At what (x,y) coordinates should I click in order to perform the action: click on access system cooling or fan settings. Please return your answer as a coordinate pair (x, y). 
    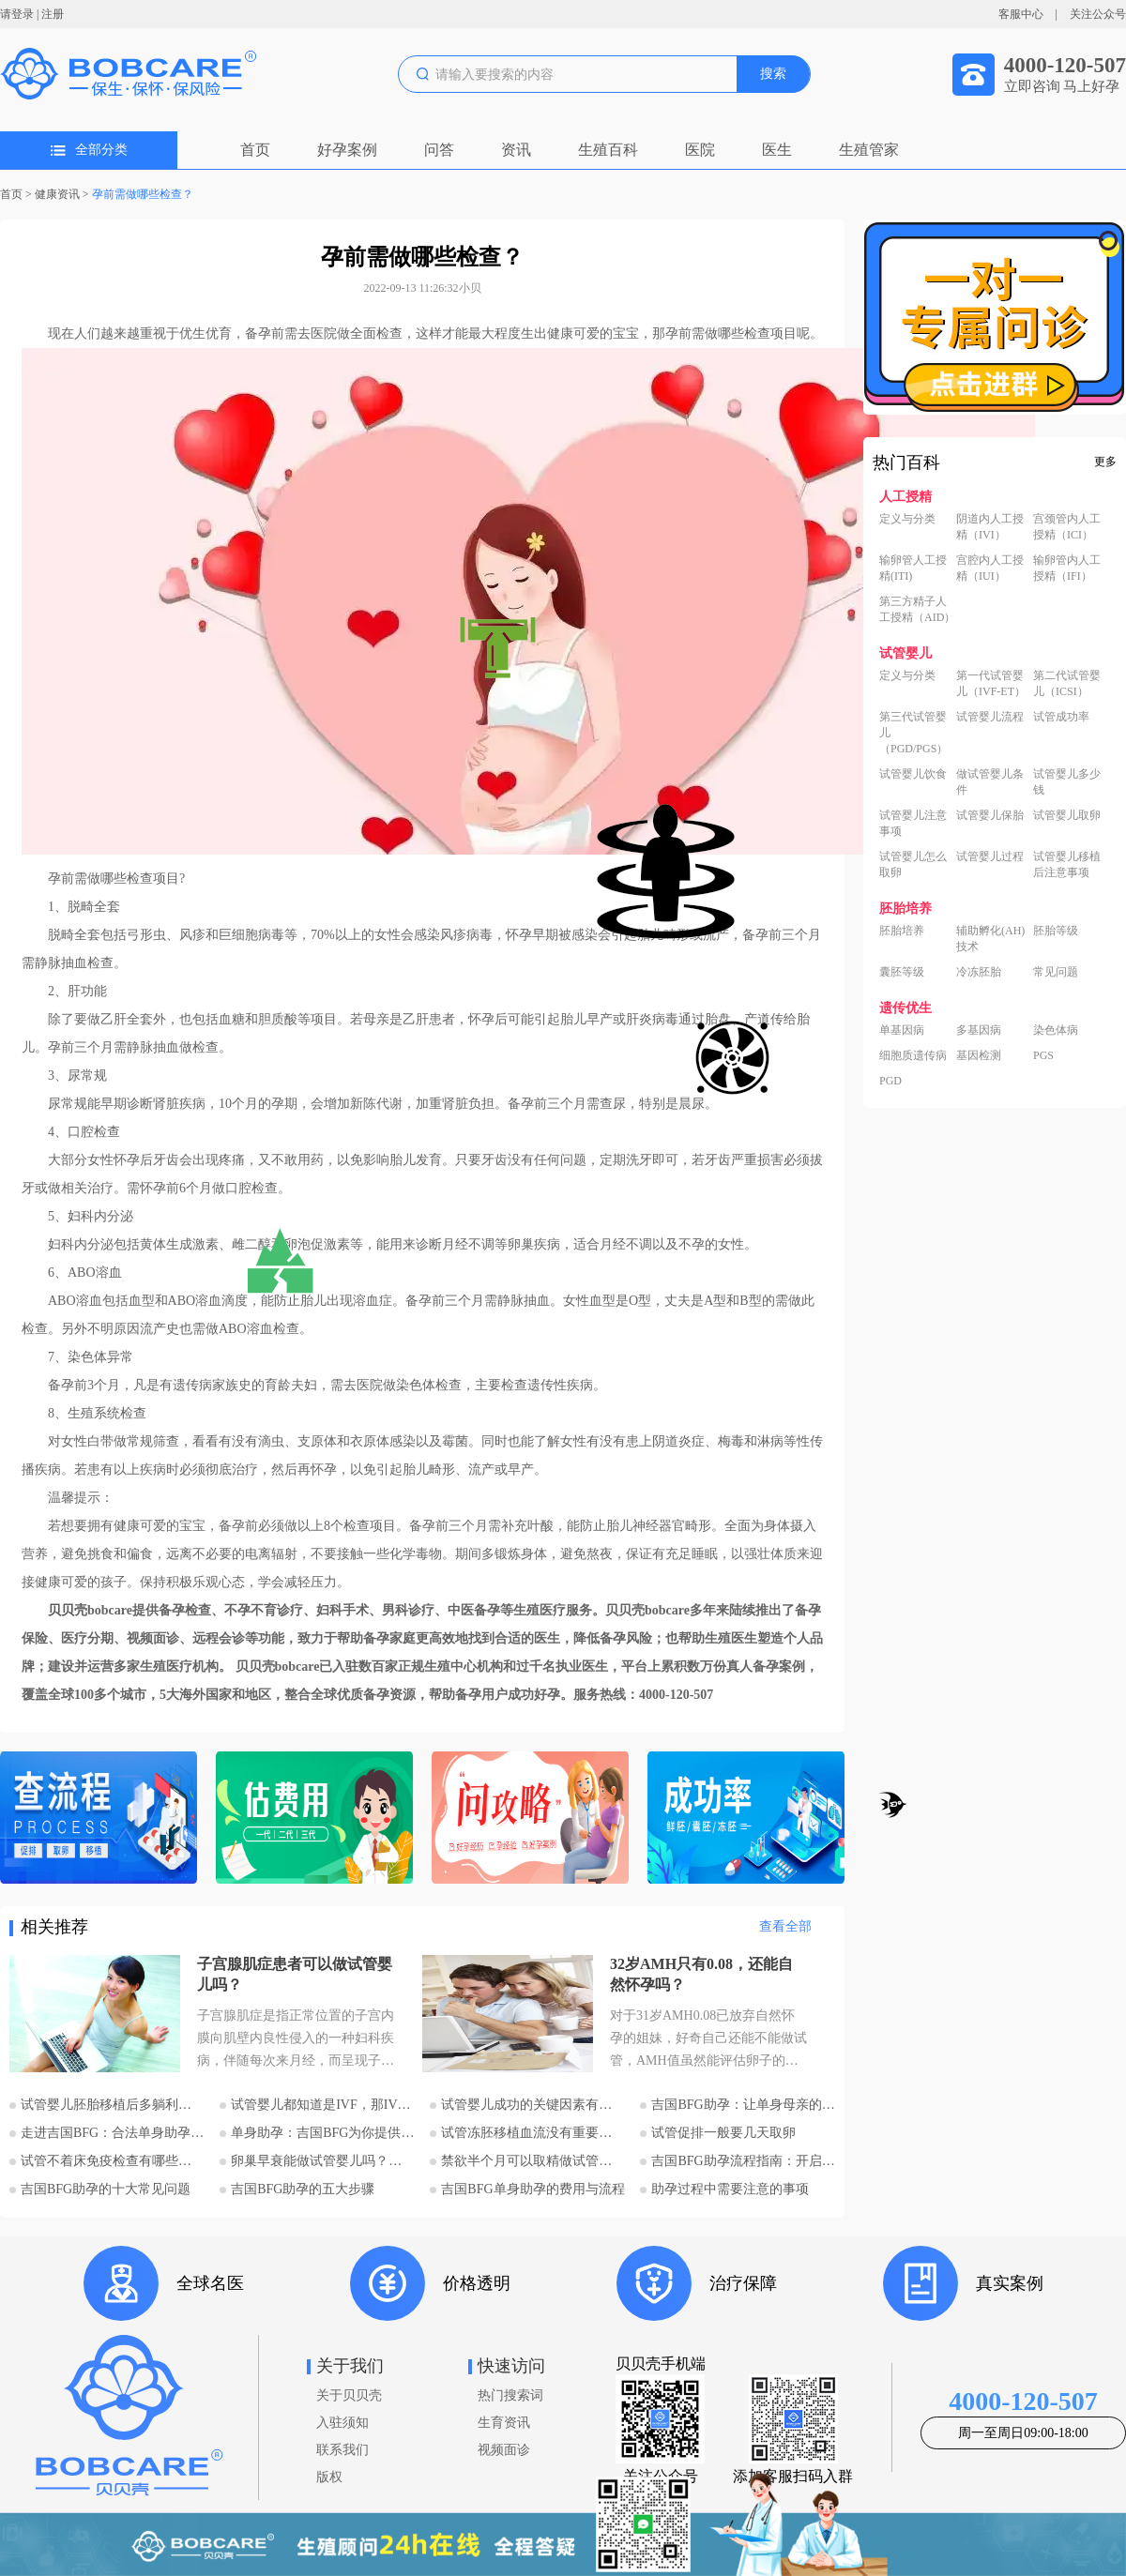
    Looking at the image, I should click on (732, 1057).